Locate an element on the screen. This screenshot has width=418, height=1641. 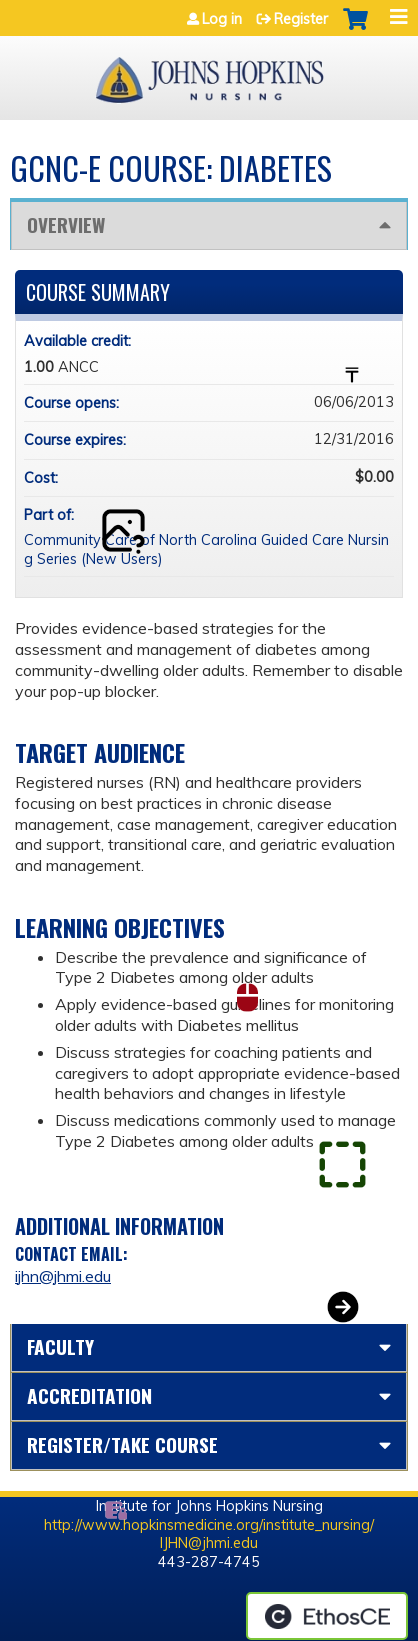
select or crop an area is located at coordinates (342, 1164).